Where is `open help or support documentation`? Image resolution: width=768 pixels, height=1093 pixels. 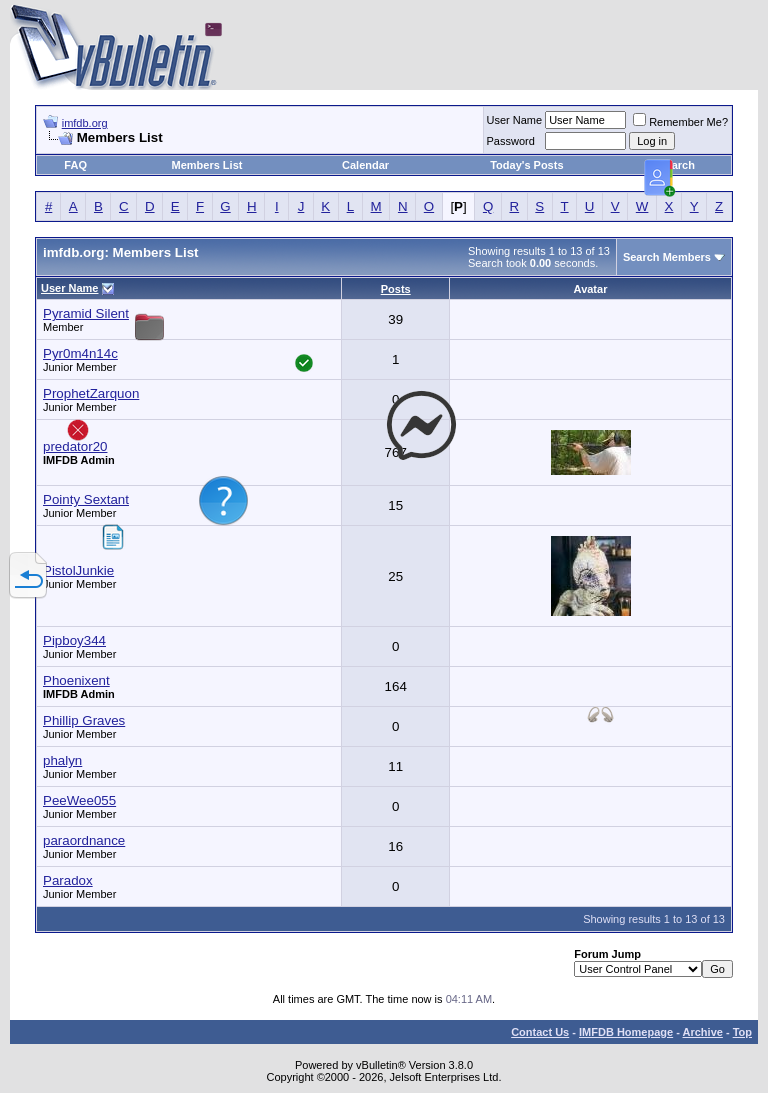 open help or support documentation is located at coordinates (223, 500).